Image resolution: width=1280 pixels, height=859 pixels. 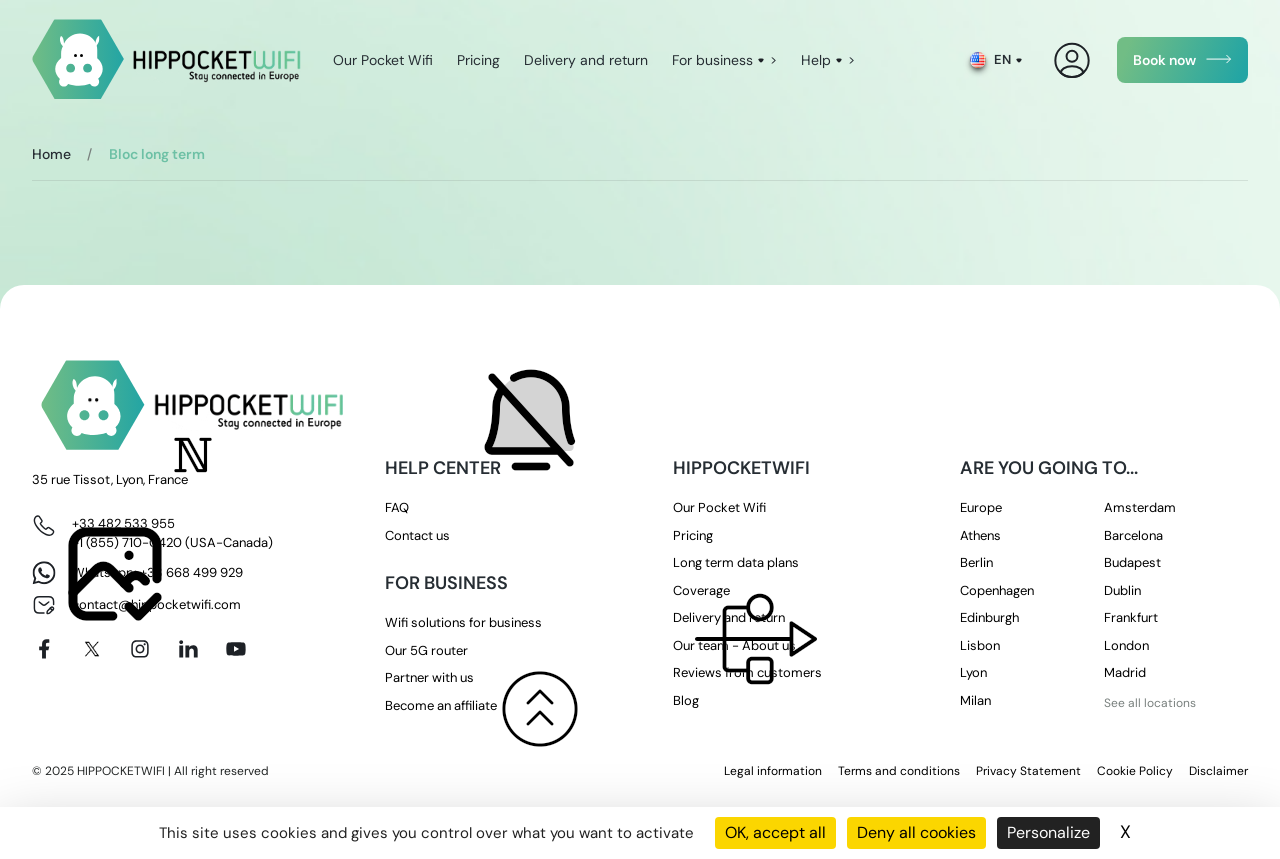 What do you see at coordinates (531, 420) in the screenshot?
I see `mute notifications` at bounding box center [531, 420].